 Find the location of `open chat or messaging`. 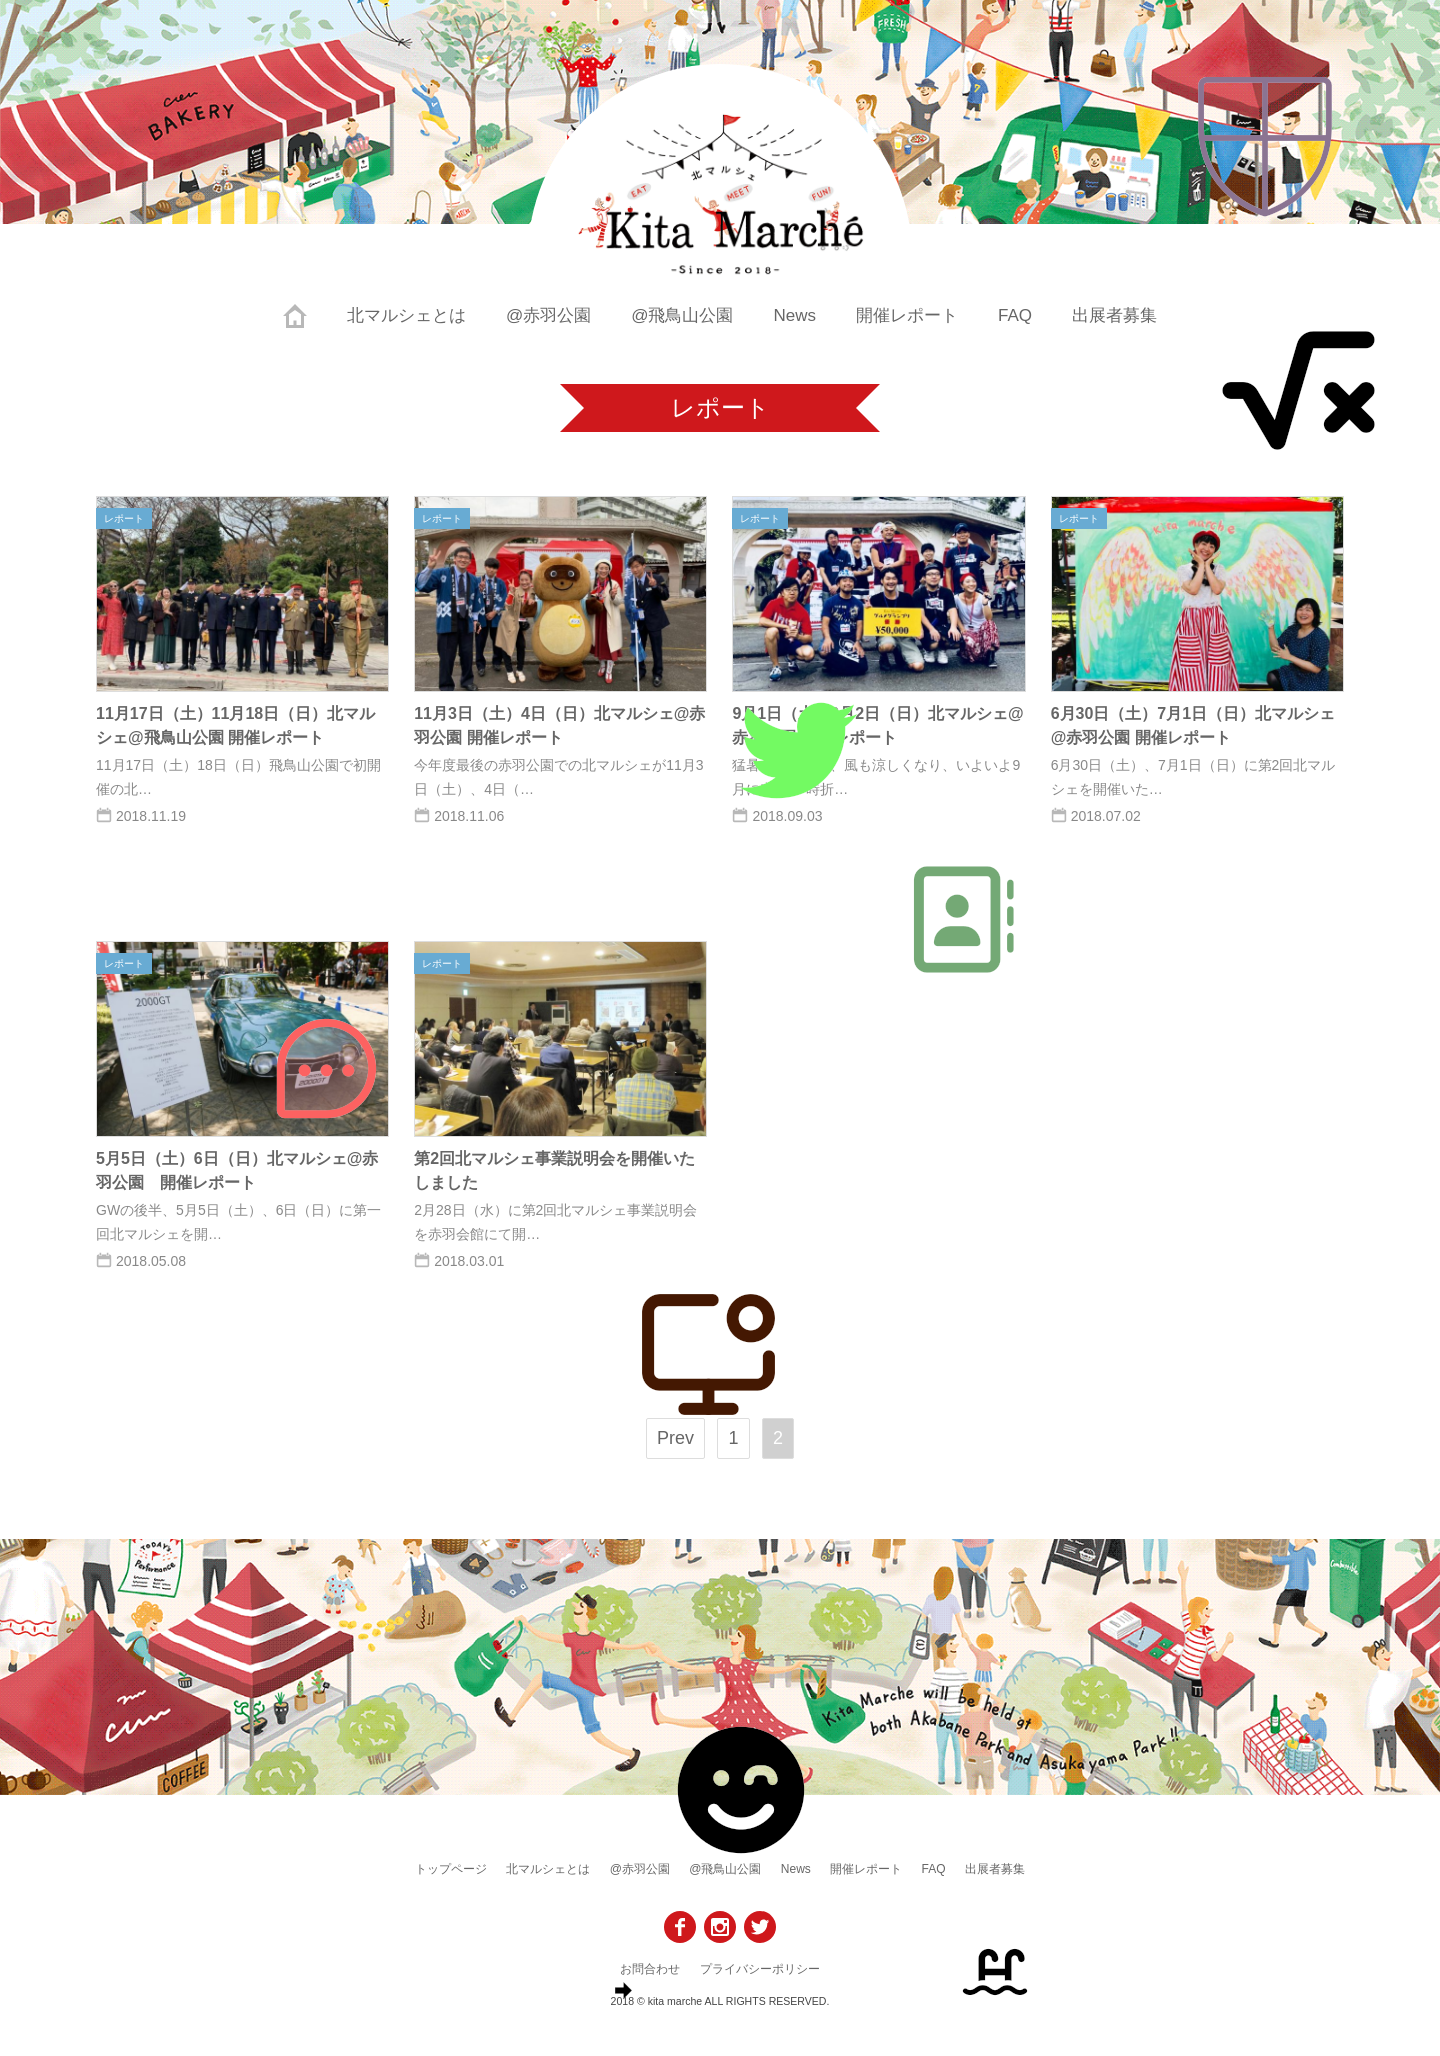

open chat or messaging is located at coordinates (324, 1070).